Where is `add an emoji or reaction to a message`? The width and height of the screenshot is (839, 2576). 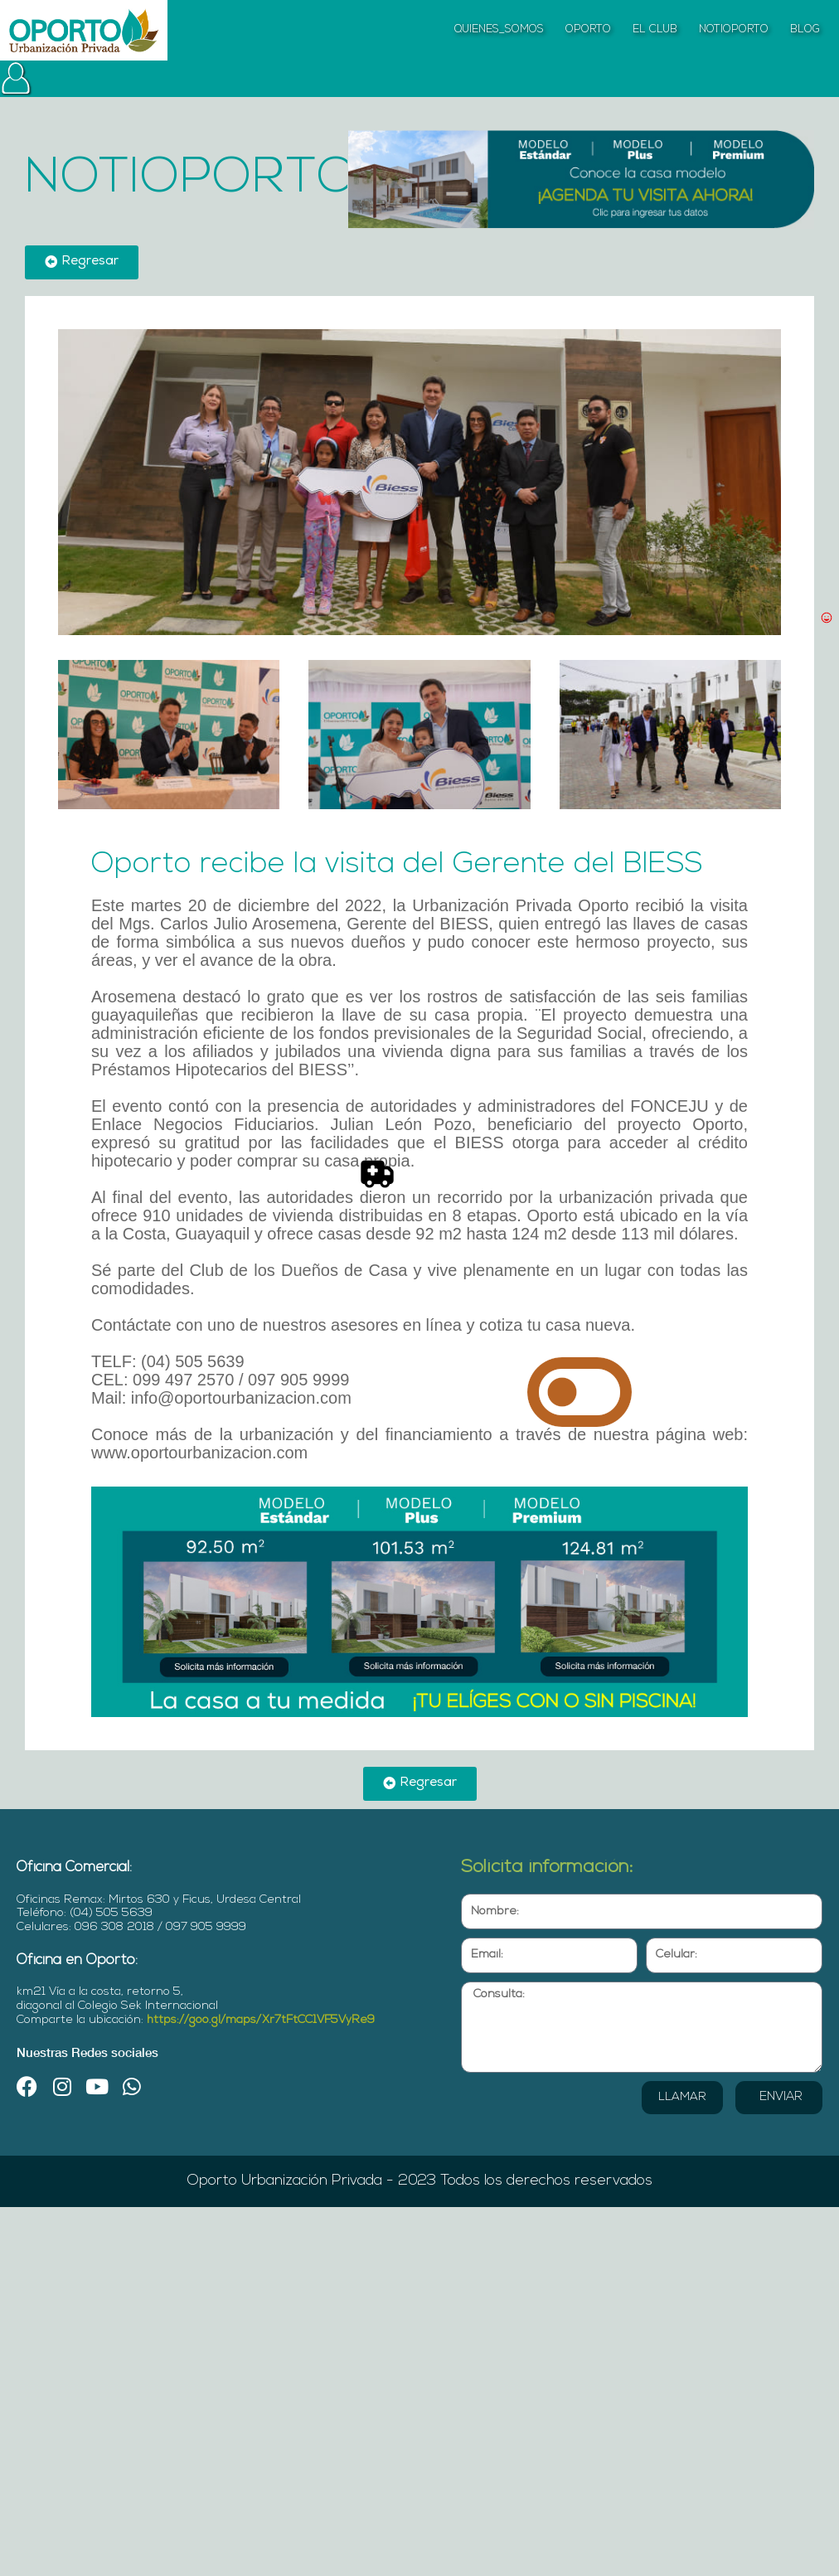
add an emoji or reaction to a message is located at coordinates (827, 618).